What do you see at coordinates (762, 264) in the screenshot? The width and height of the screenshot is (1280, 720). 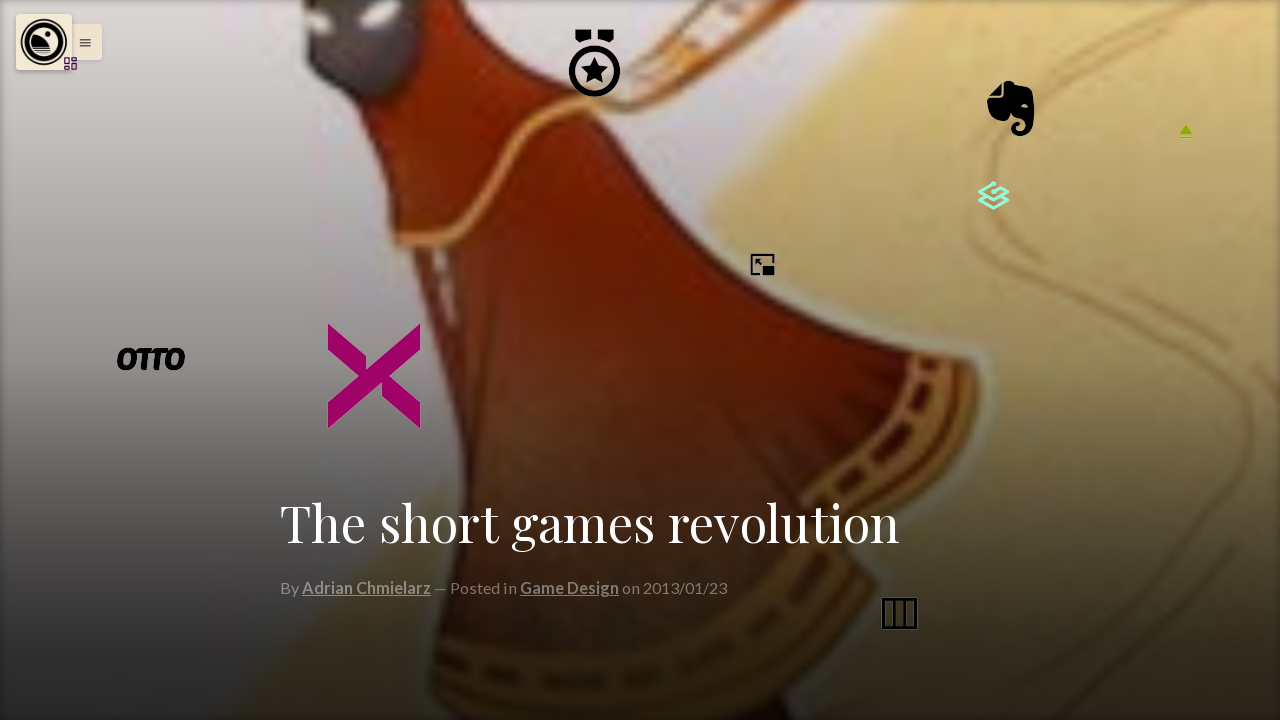 I see `exit picture-in-picture mode` at bounding box center [762, 264].